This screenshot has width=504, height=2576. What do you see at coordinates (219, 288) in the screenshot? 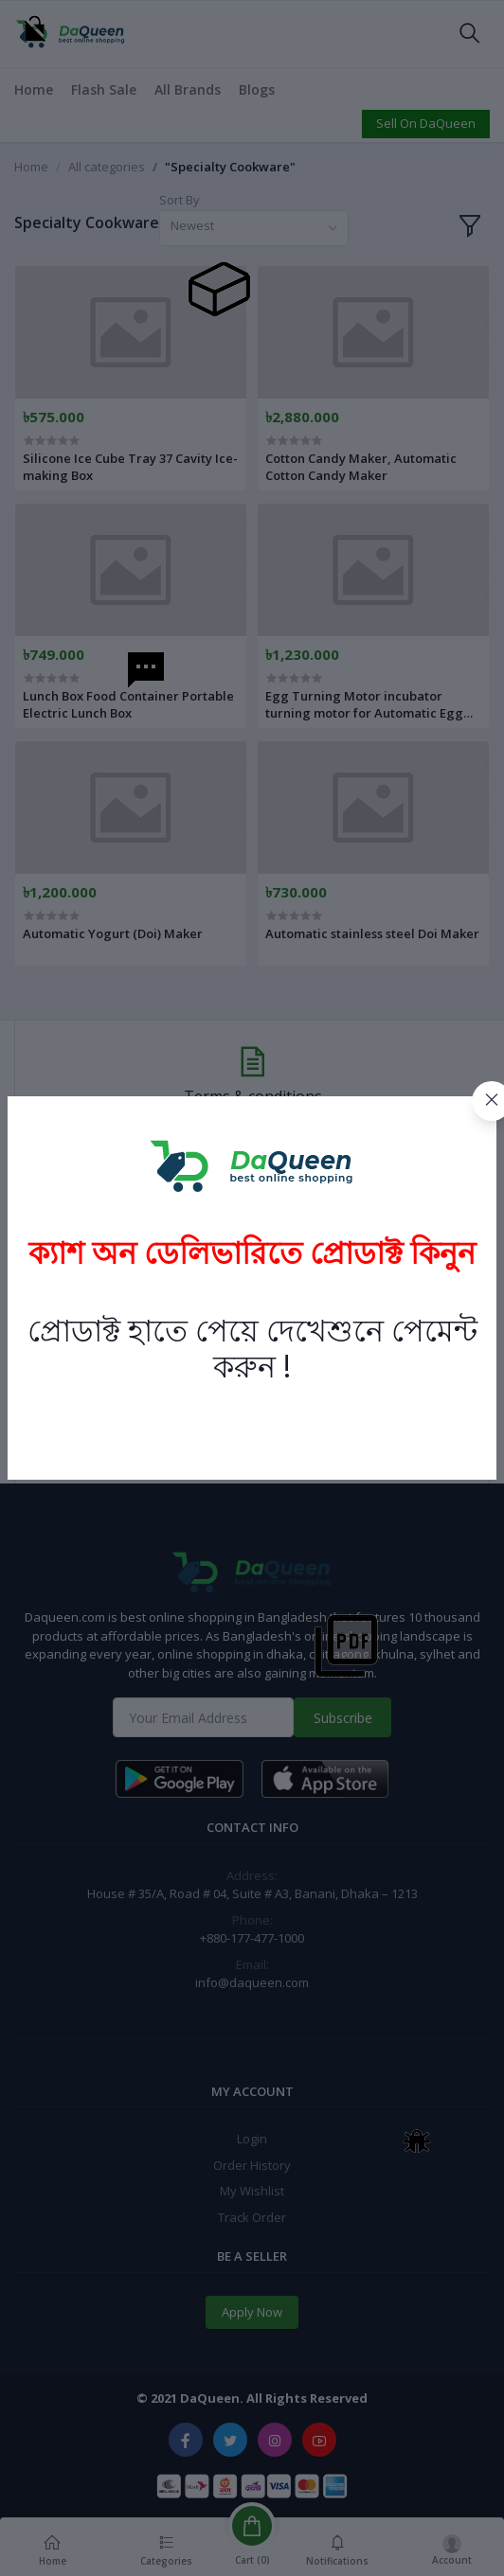
I see `represents a field or property in code structure` at bounding box center [219, 288].